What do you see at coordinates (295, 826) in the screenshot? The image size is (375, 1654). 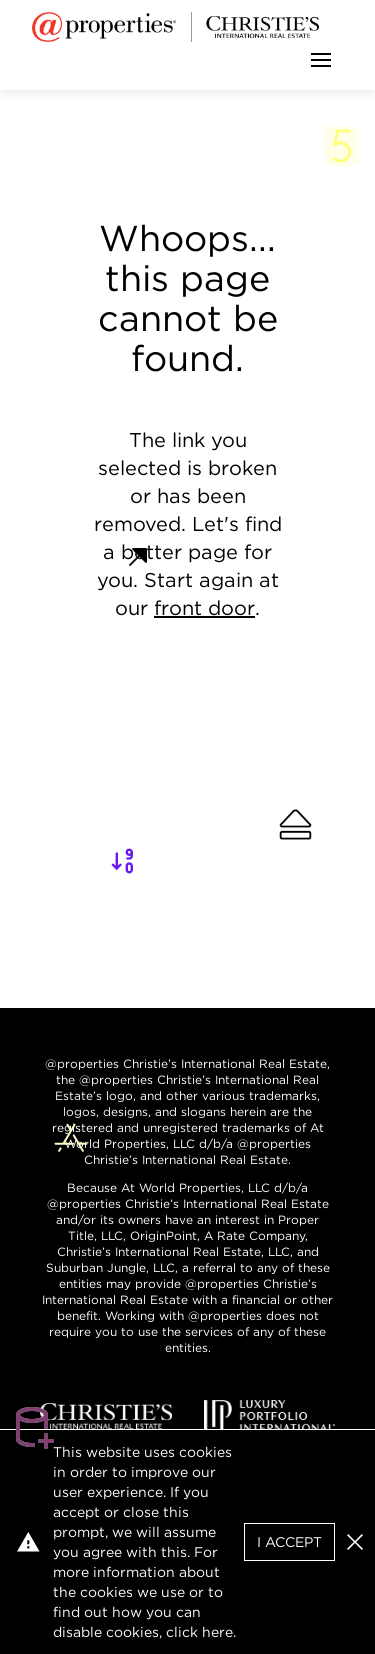 I see `eject media or disc from device` at bounding box center [295, 826].